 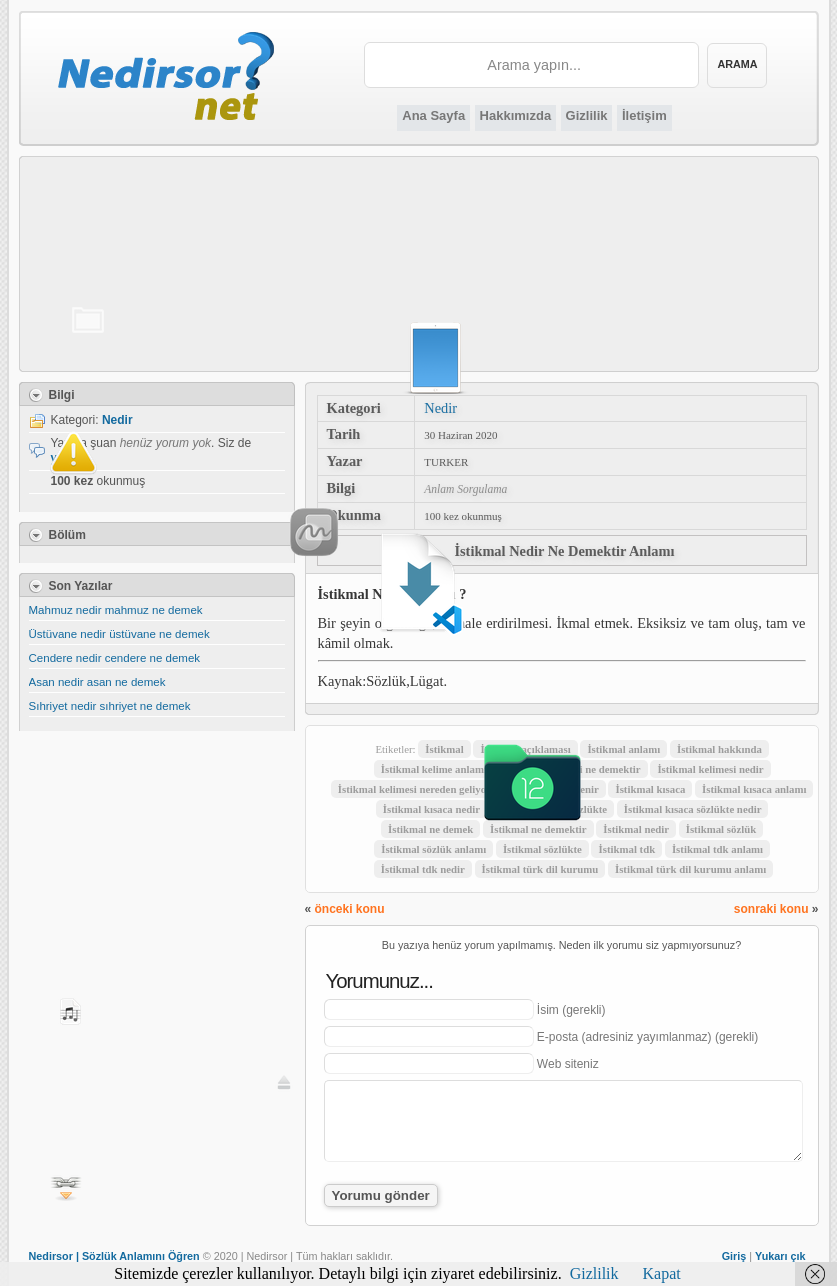 What do you see at coordinates (88, 320) in the screenshot?
I see `access your media library folder` at bounding box center [88, 320].